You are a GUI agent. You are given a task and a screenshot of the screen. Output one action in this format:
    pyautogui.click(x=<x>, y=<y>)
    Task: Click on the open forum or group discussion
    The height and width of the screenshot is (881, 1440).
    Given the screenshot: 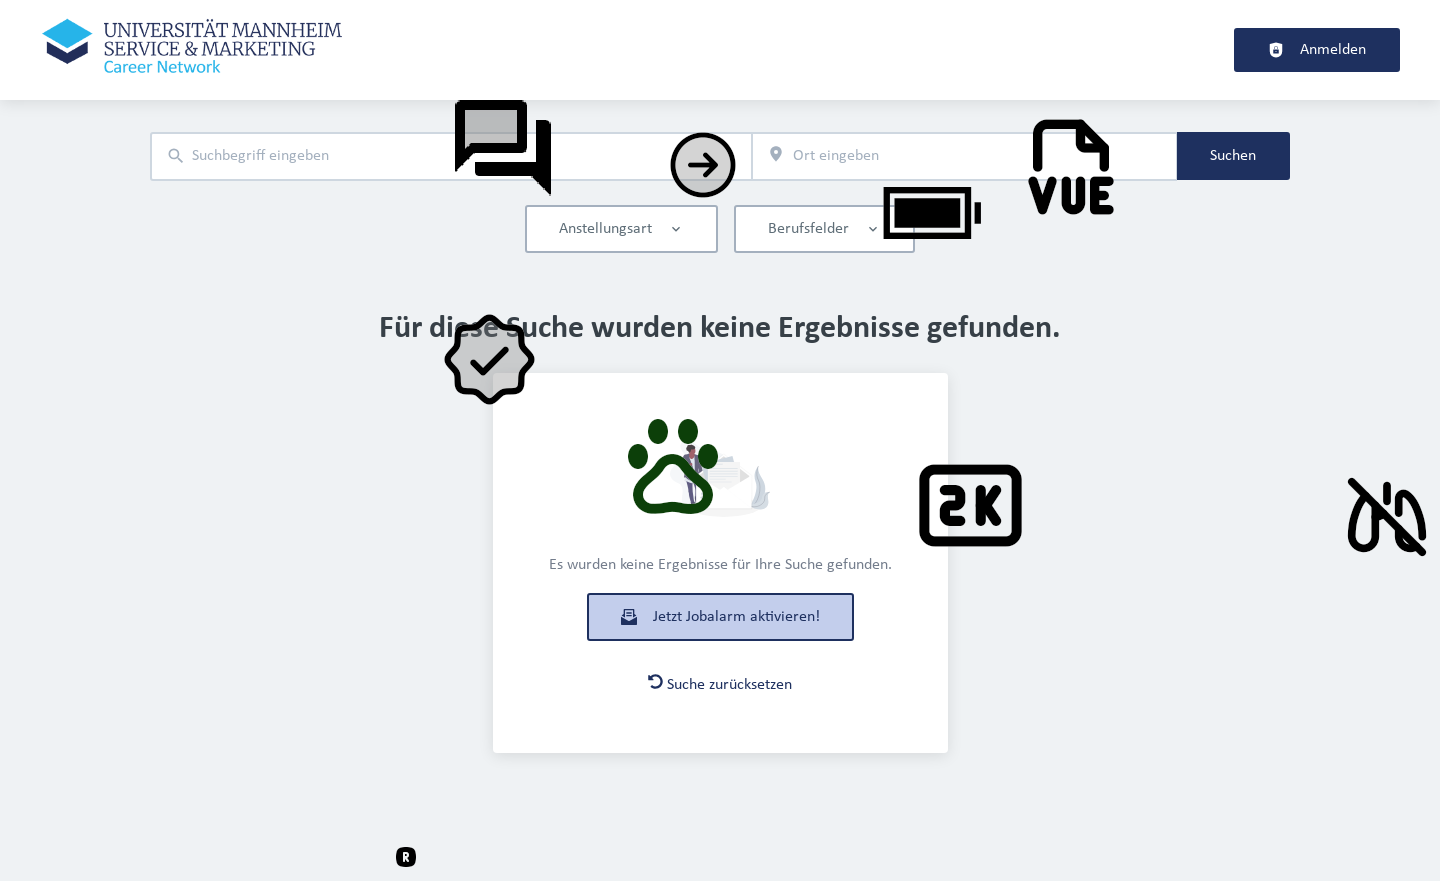 What is the action you would take?
    pyautogui.click(x=503, y=148)
    